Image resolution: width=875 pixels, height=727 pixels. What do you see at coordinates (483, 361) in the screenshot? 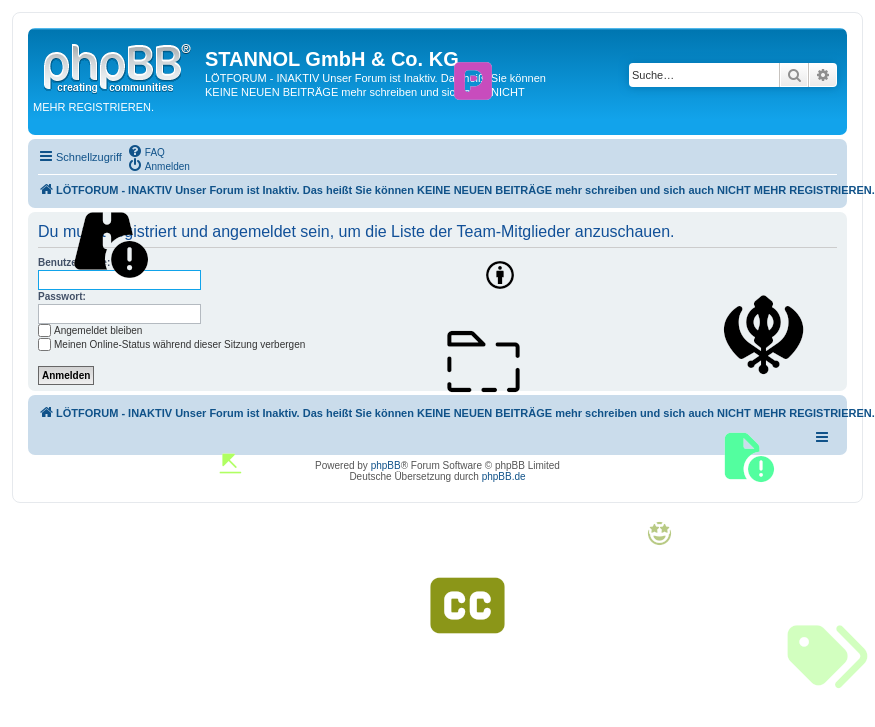
I see `create a new folder` at bounding box center [483, 361].